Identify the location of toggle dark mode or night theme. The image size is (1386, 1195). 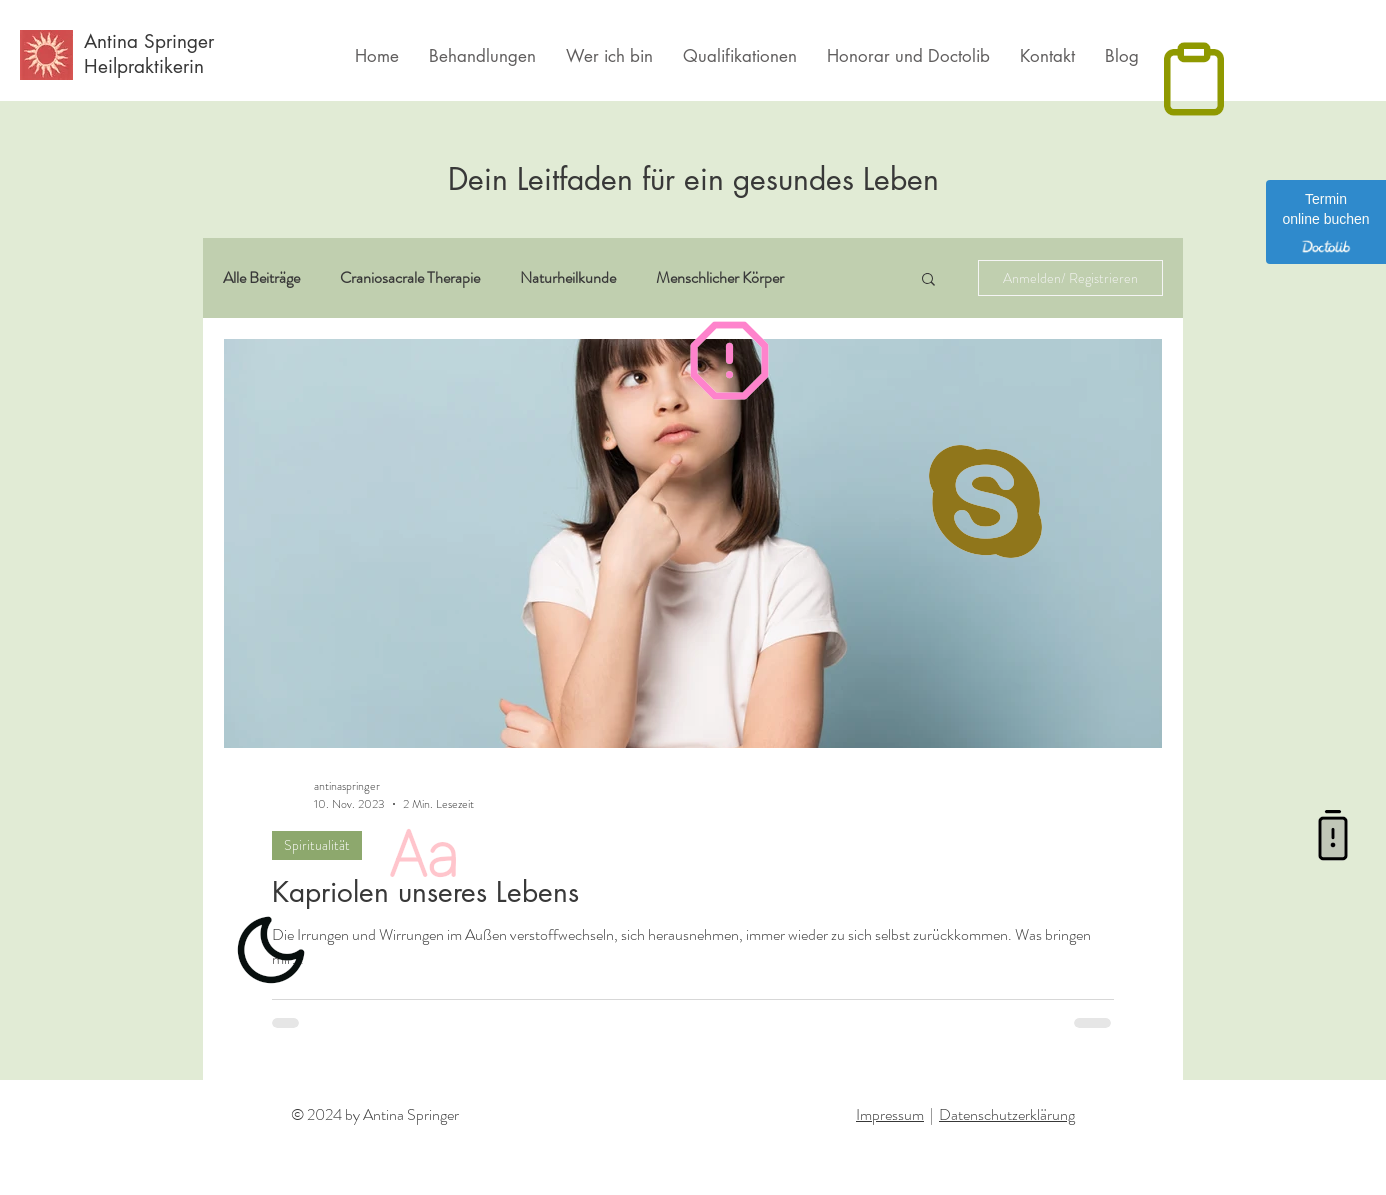
(271, 950).